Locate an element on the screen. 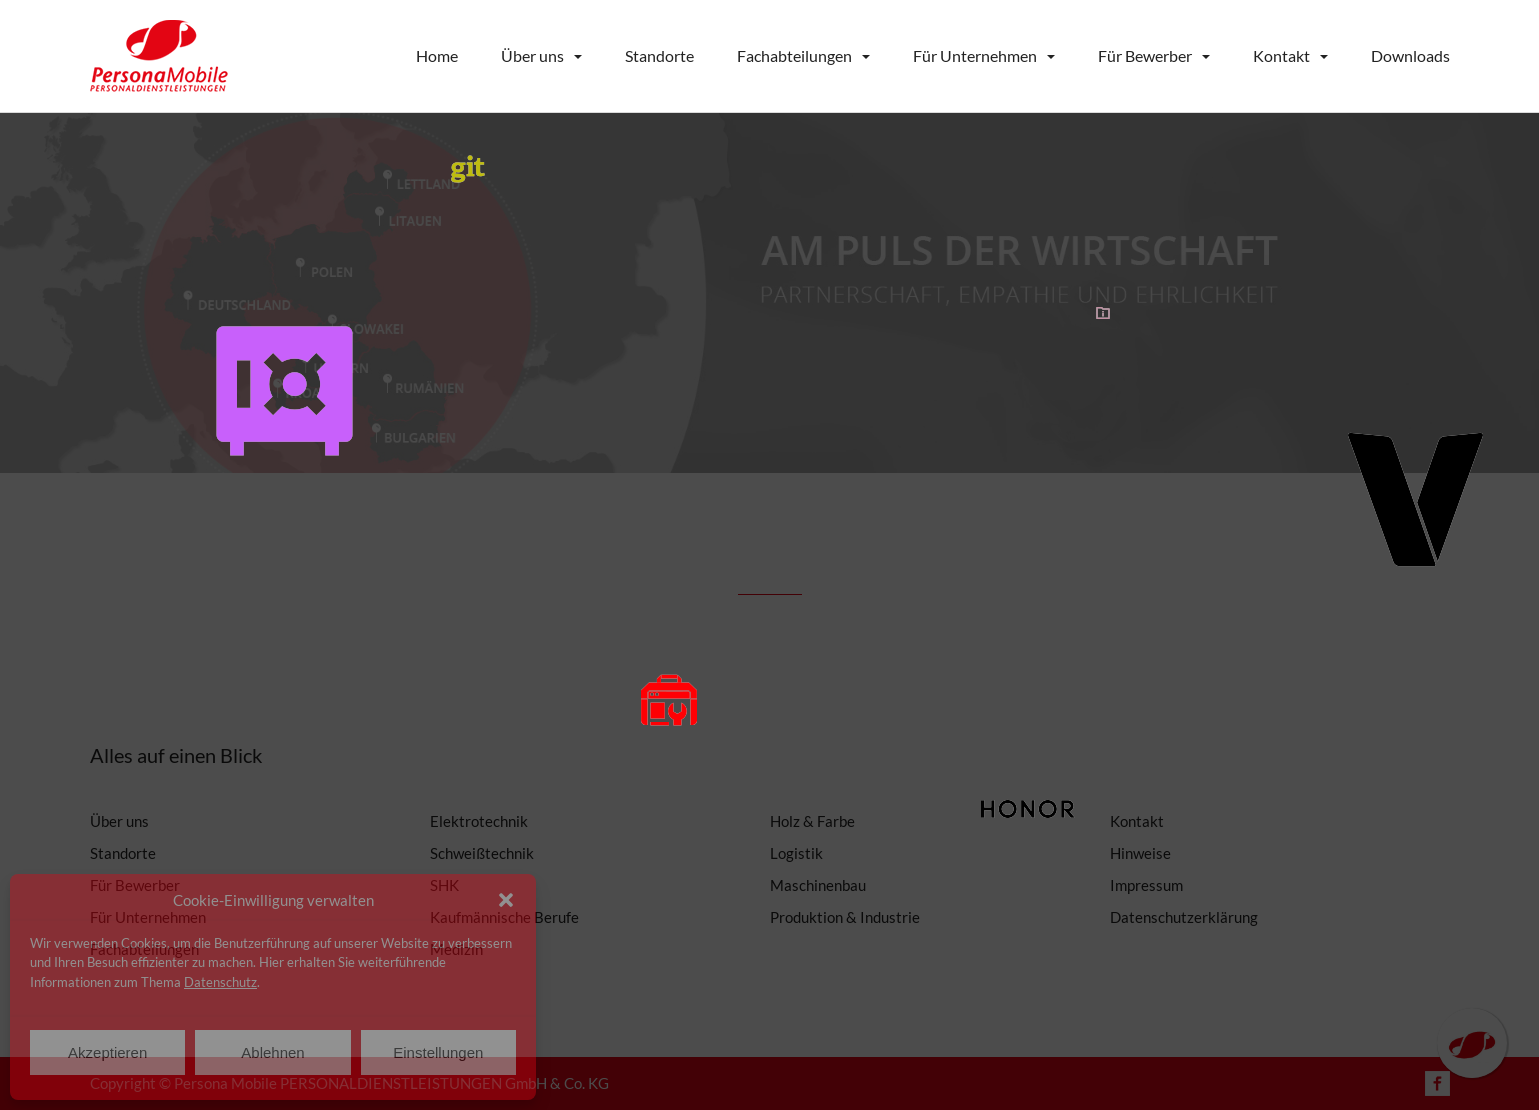 The image size is (1539, 1110). V programming language logo is located at coordinates (1415, 499).